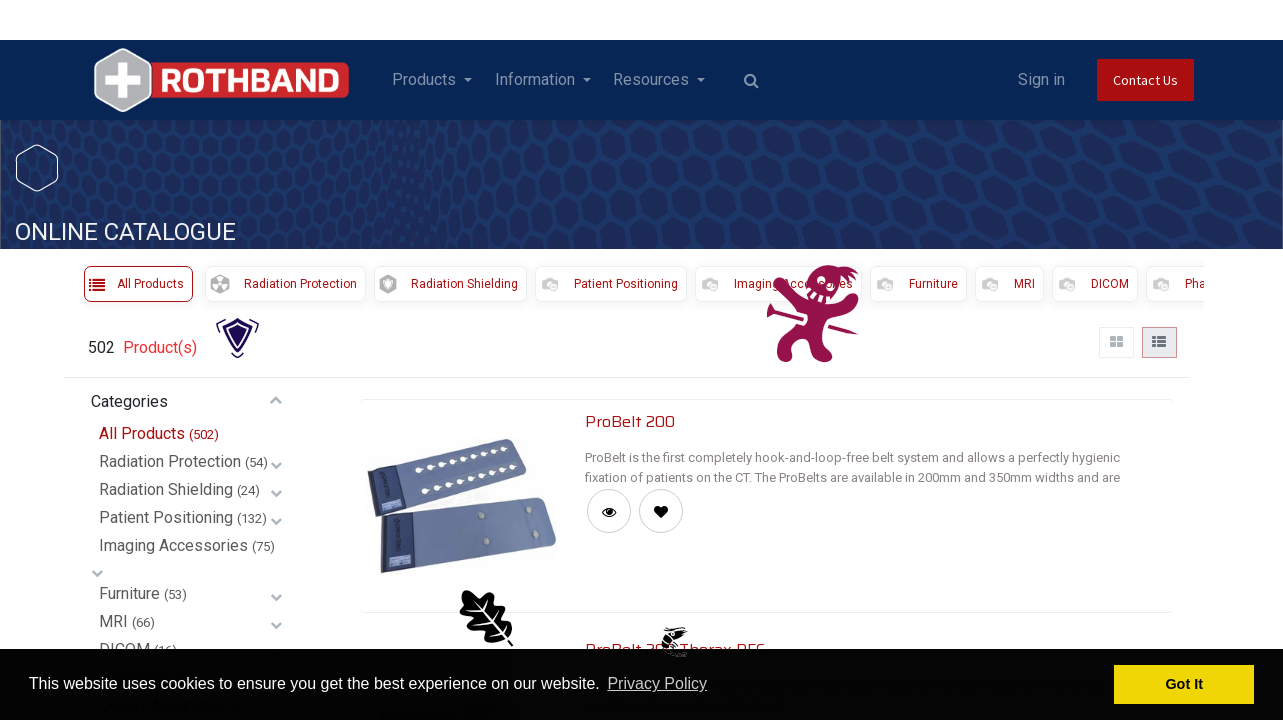 The image size is (1283, 720). Describe the element at coordinates (675, 642) in the screenshot. I see `select shrimp or seafood option` at that location.